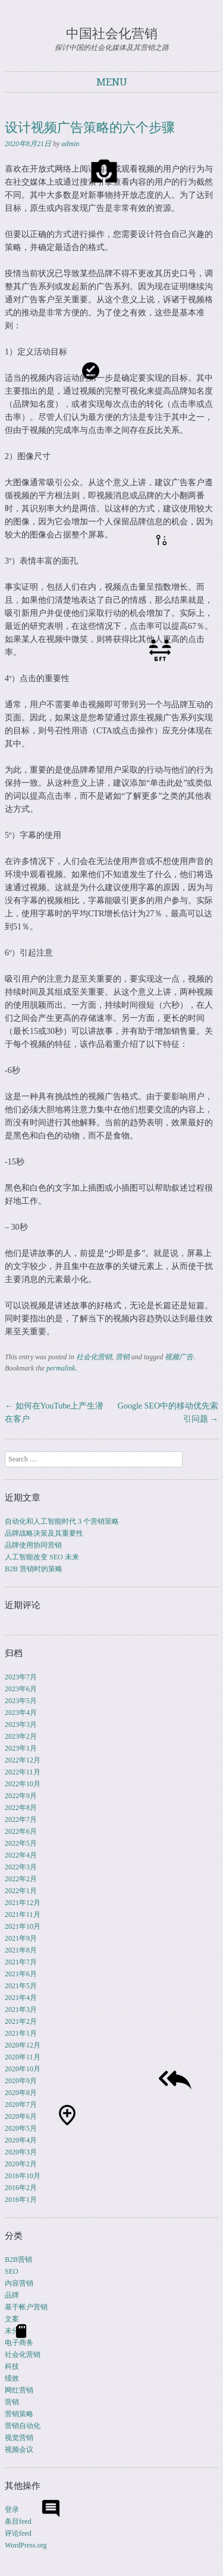  What do you see at coordinates (175, 2078) in the screenshot?
I see `reply to all recipients in an email thread` at bounding box center [175, 2078].